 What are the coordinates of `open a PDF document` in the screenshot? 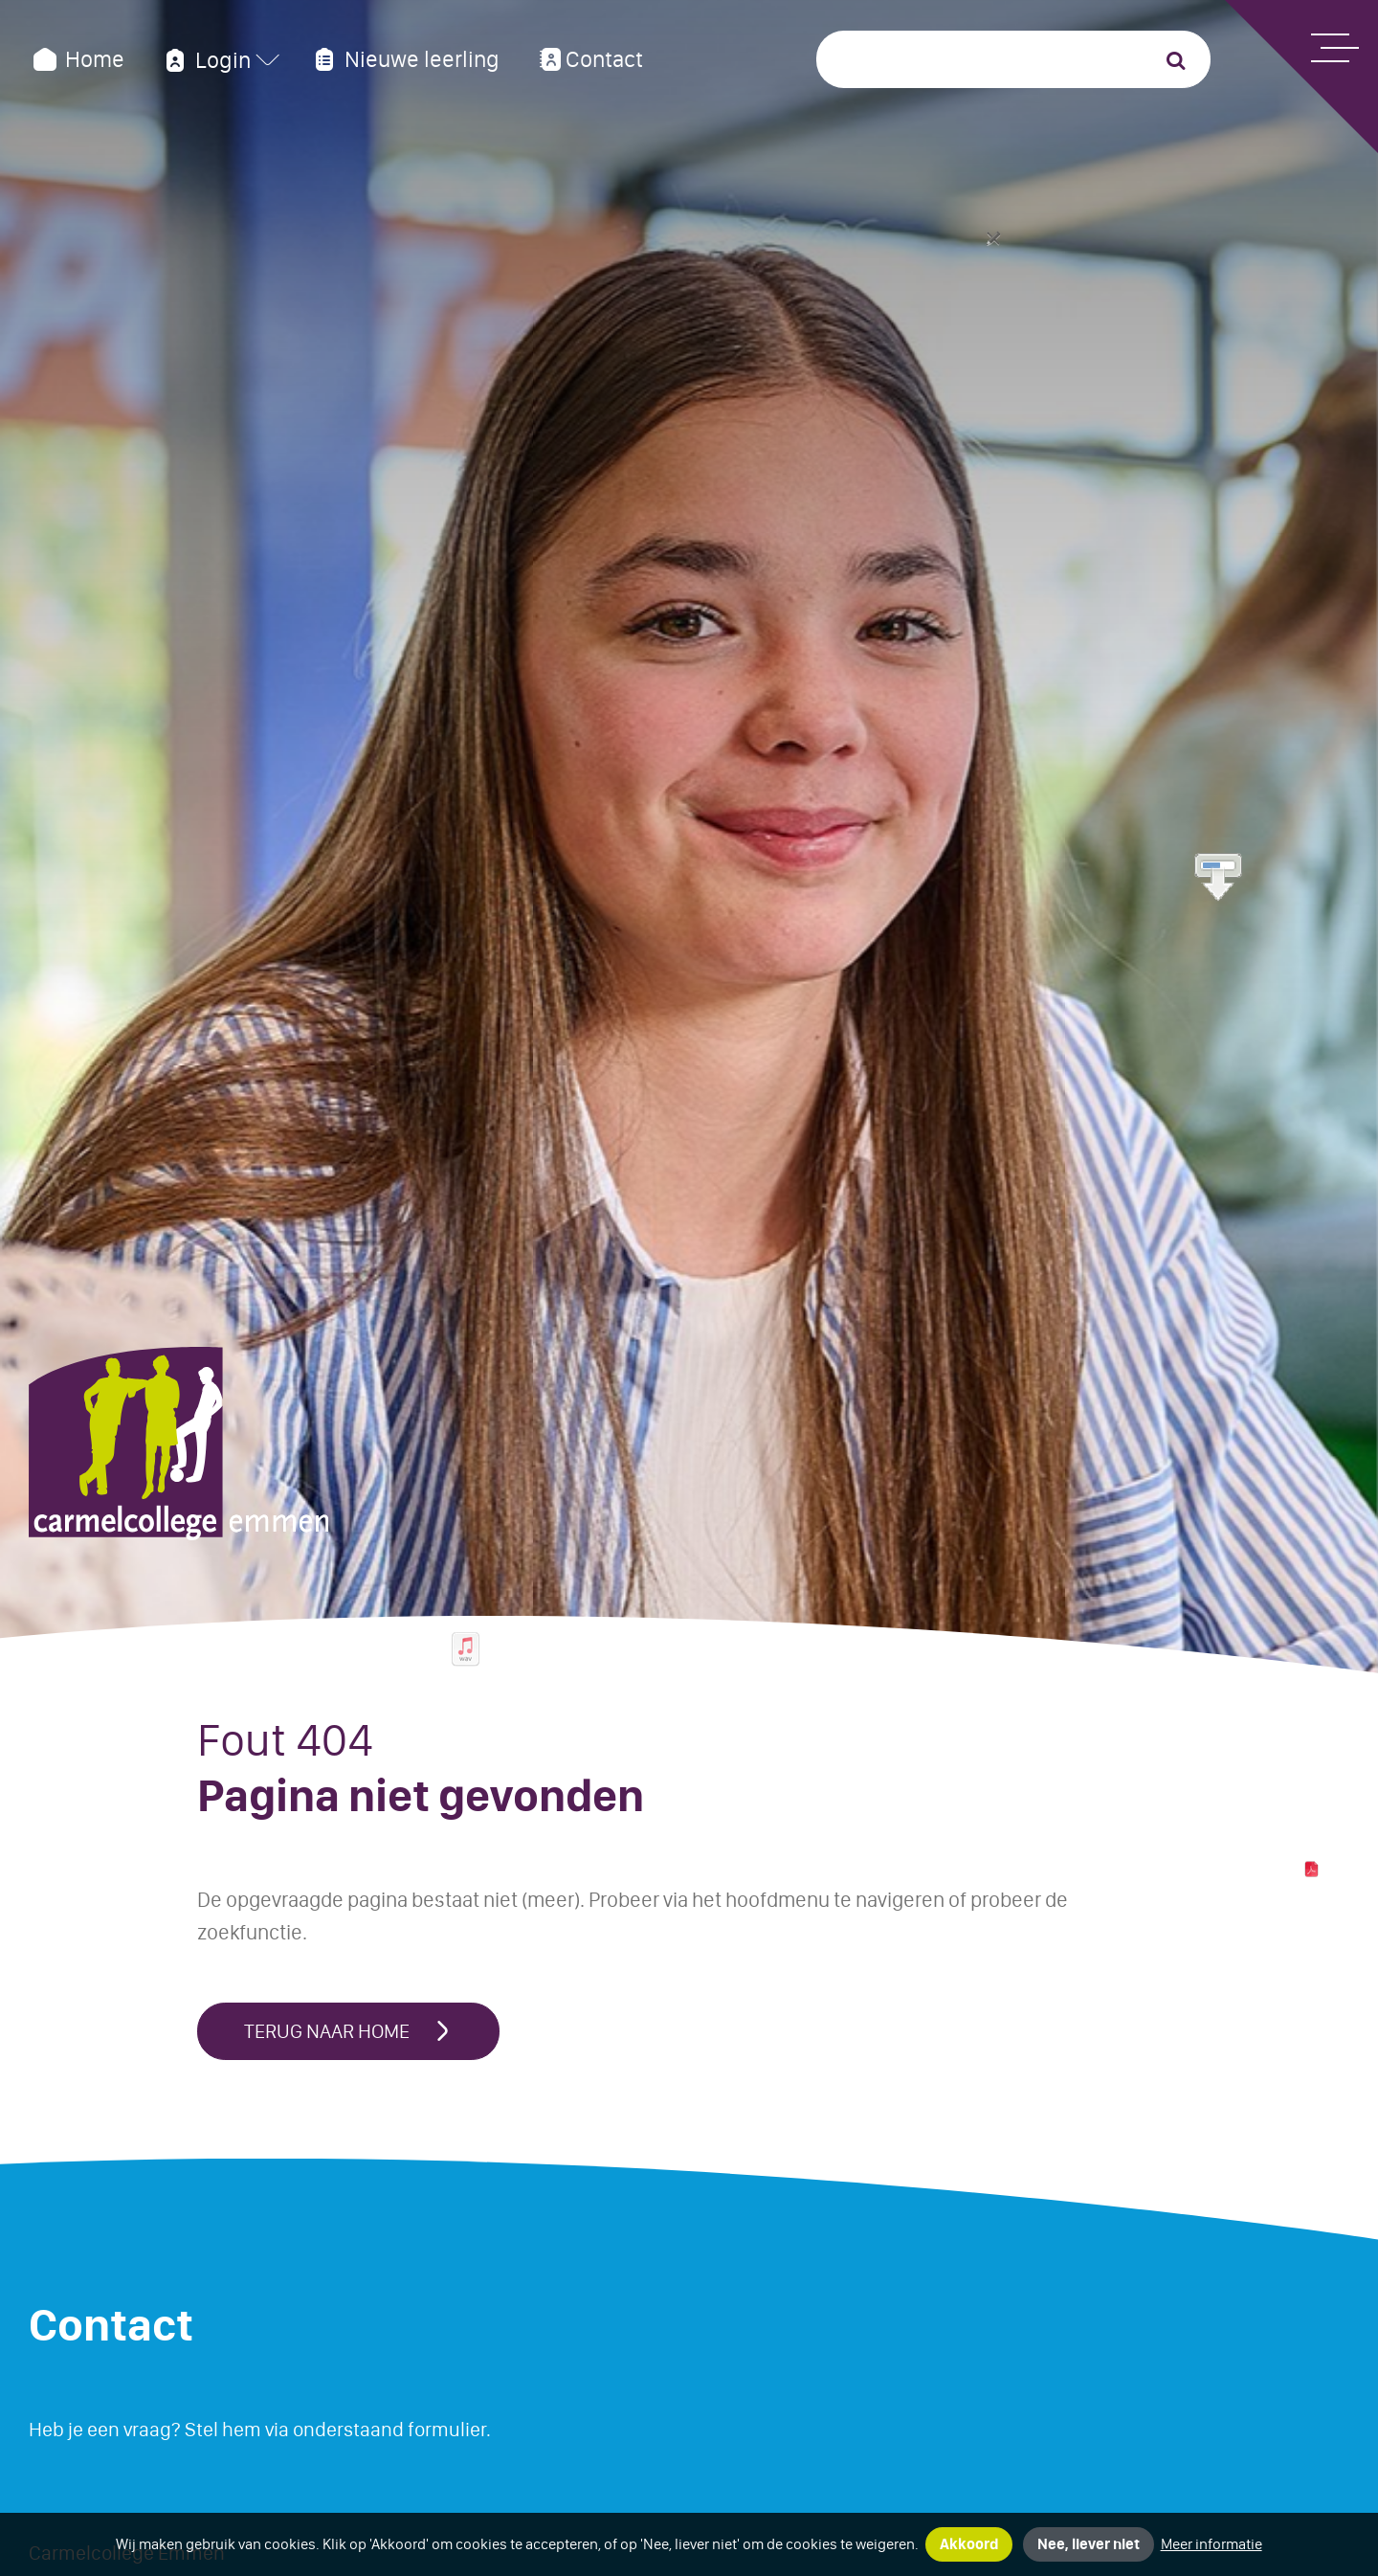 It's located at (1311, 1869).